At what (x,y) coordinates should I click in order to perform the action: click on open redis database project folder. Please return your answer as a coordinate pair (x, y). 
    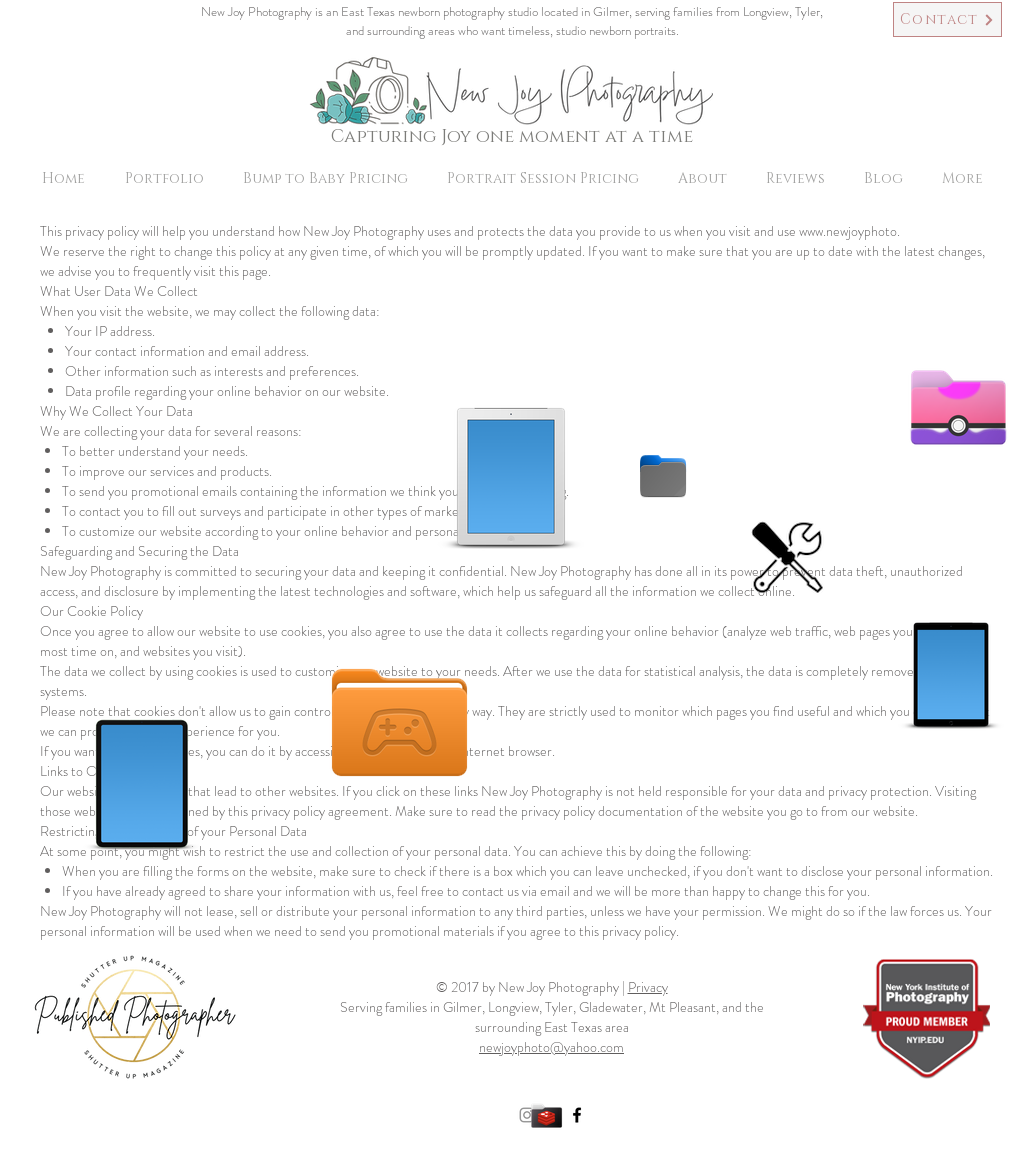
    Looking at the image, I should click on (546, 1116).